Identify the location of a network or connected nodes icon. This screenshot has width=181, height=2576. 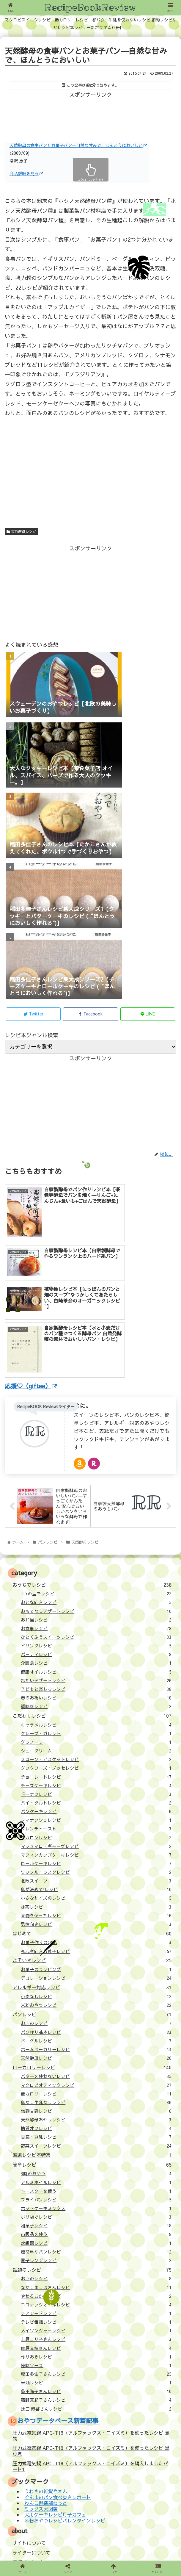
(15, 1831).